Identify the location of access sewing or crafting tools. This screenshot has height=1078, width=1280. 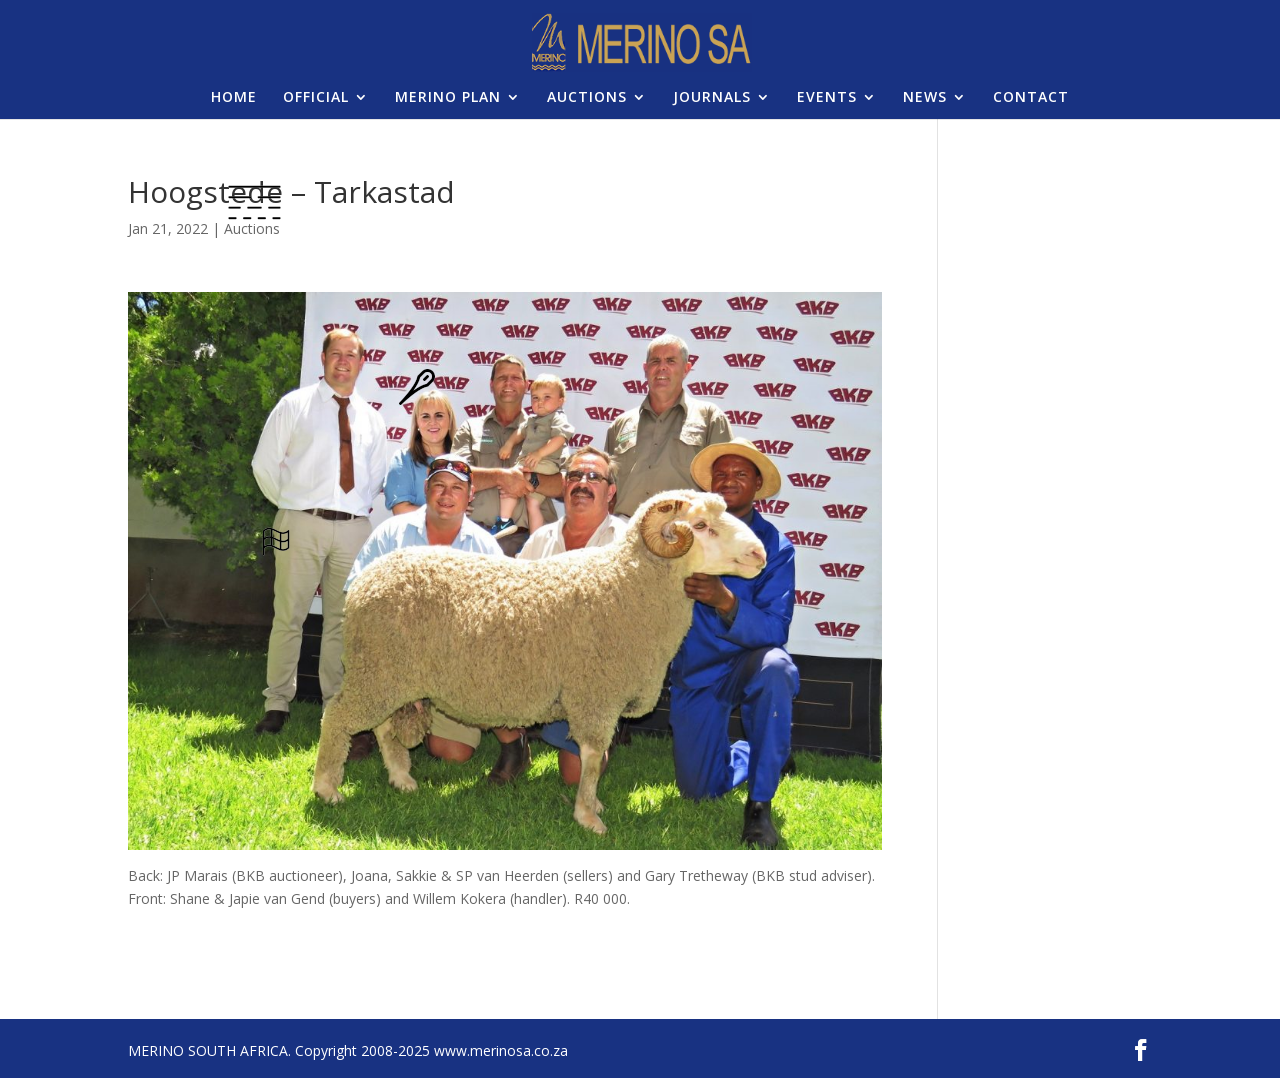
(417, 387).